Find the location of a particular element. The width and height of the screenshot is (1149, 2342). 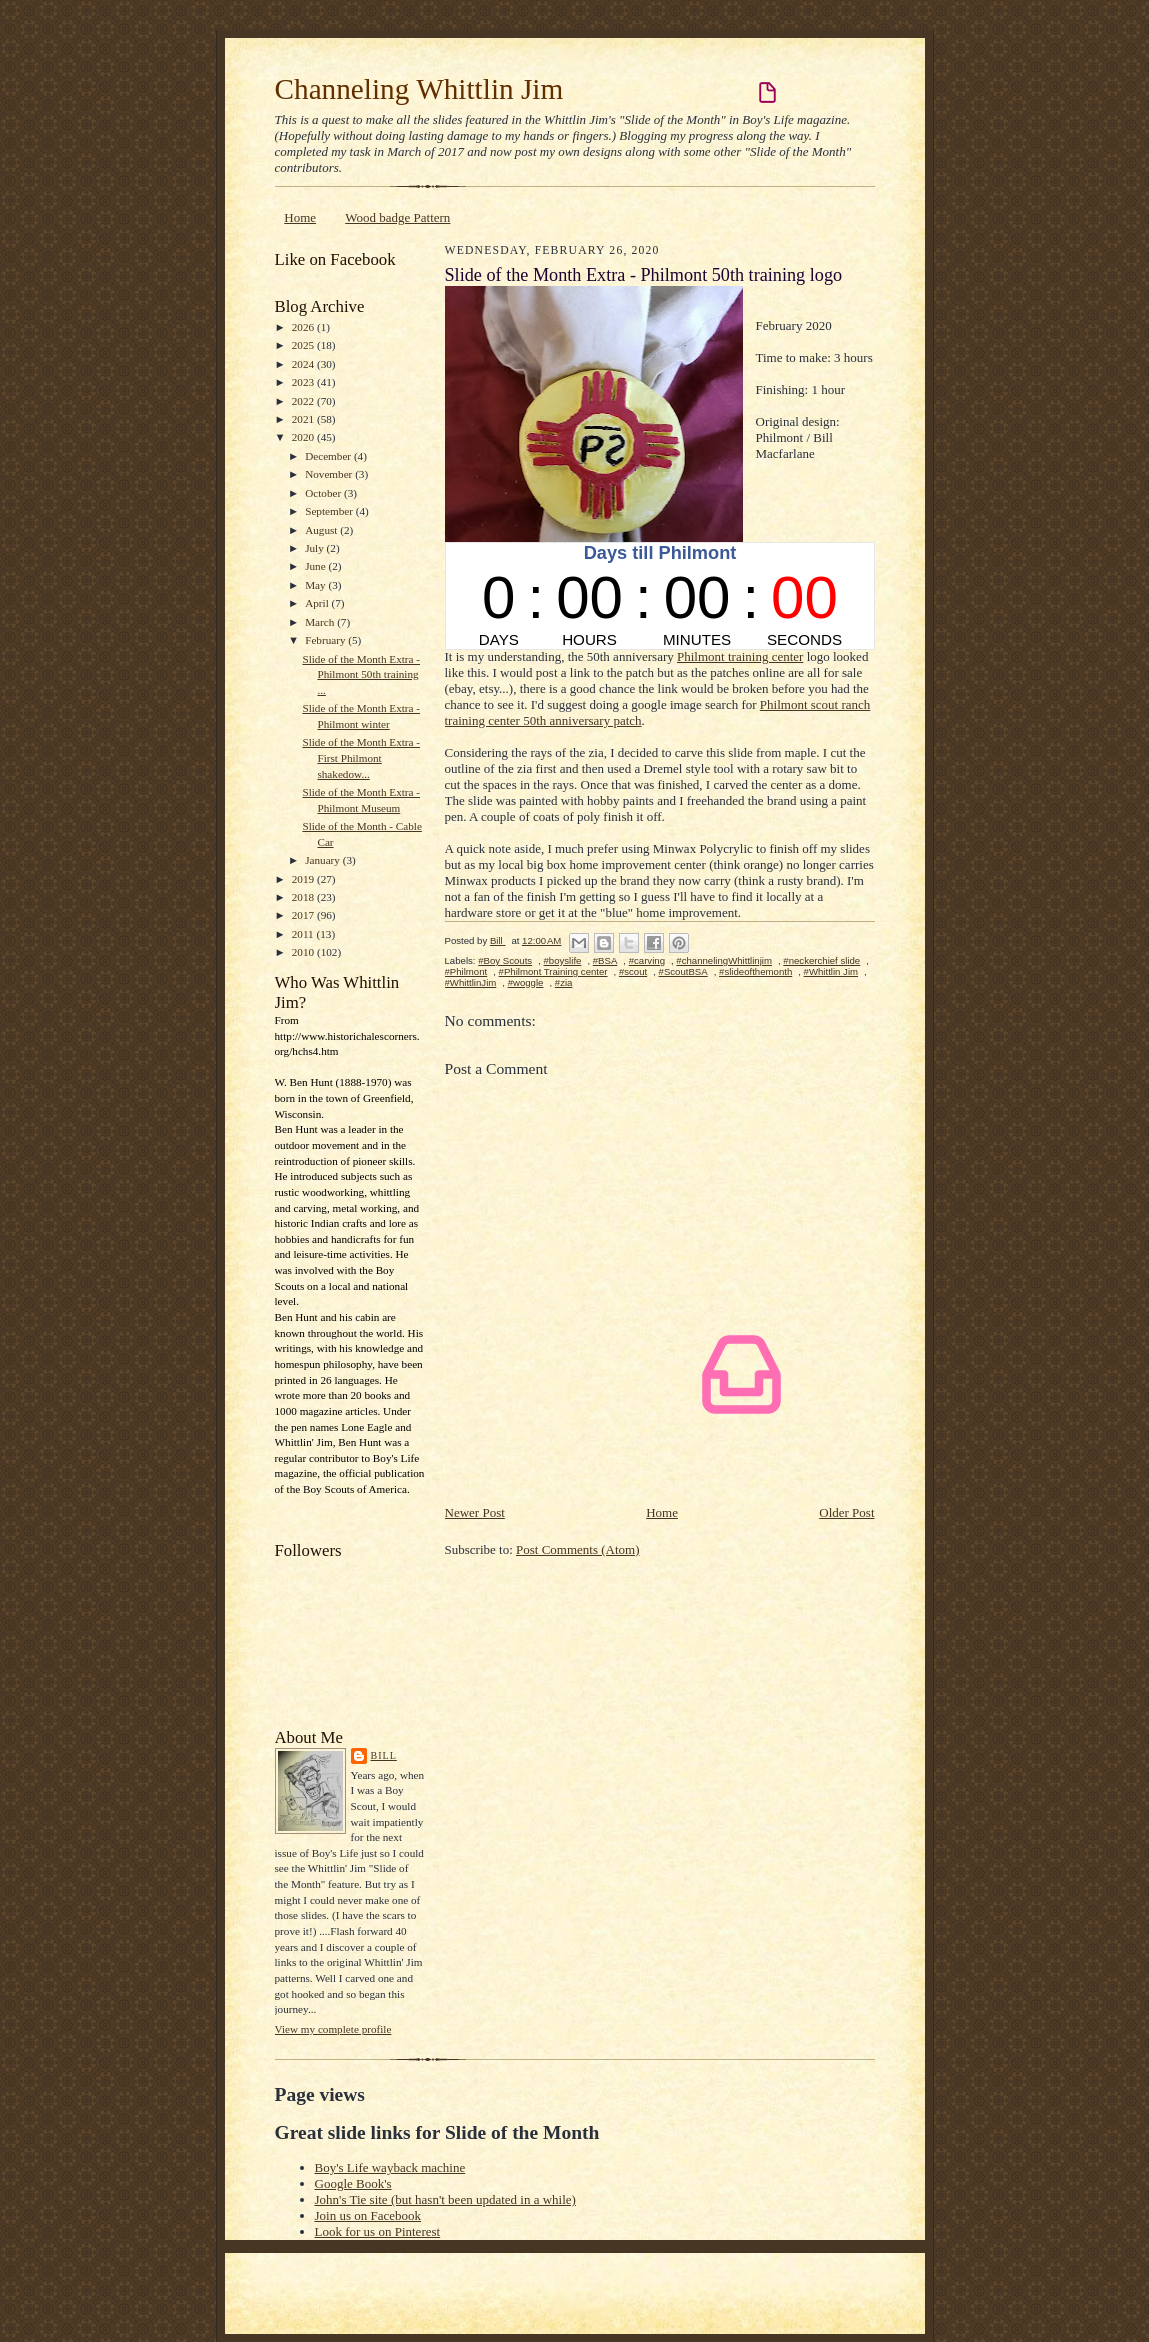

view or open a file is located at coordinates (767, 92).